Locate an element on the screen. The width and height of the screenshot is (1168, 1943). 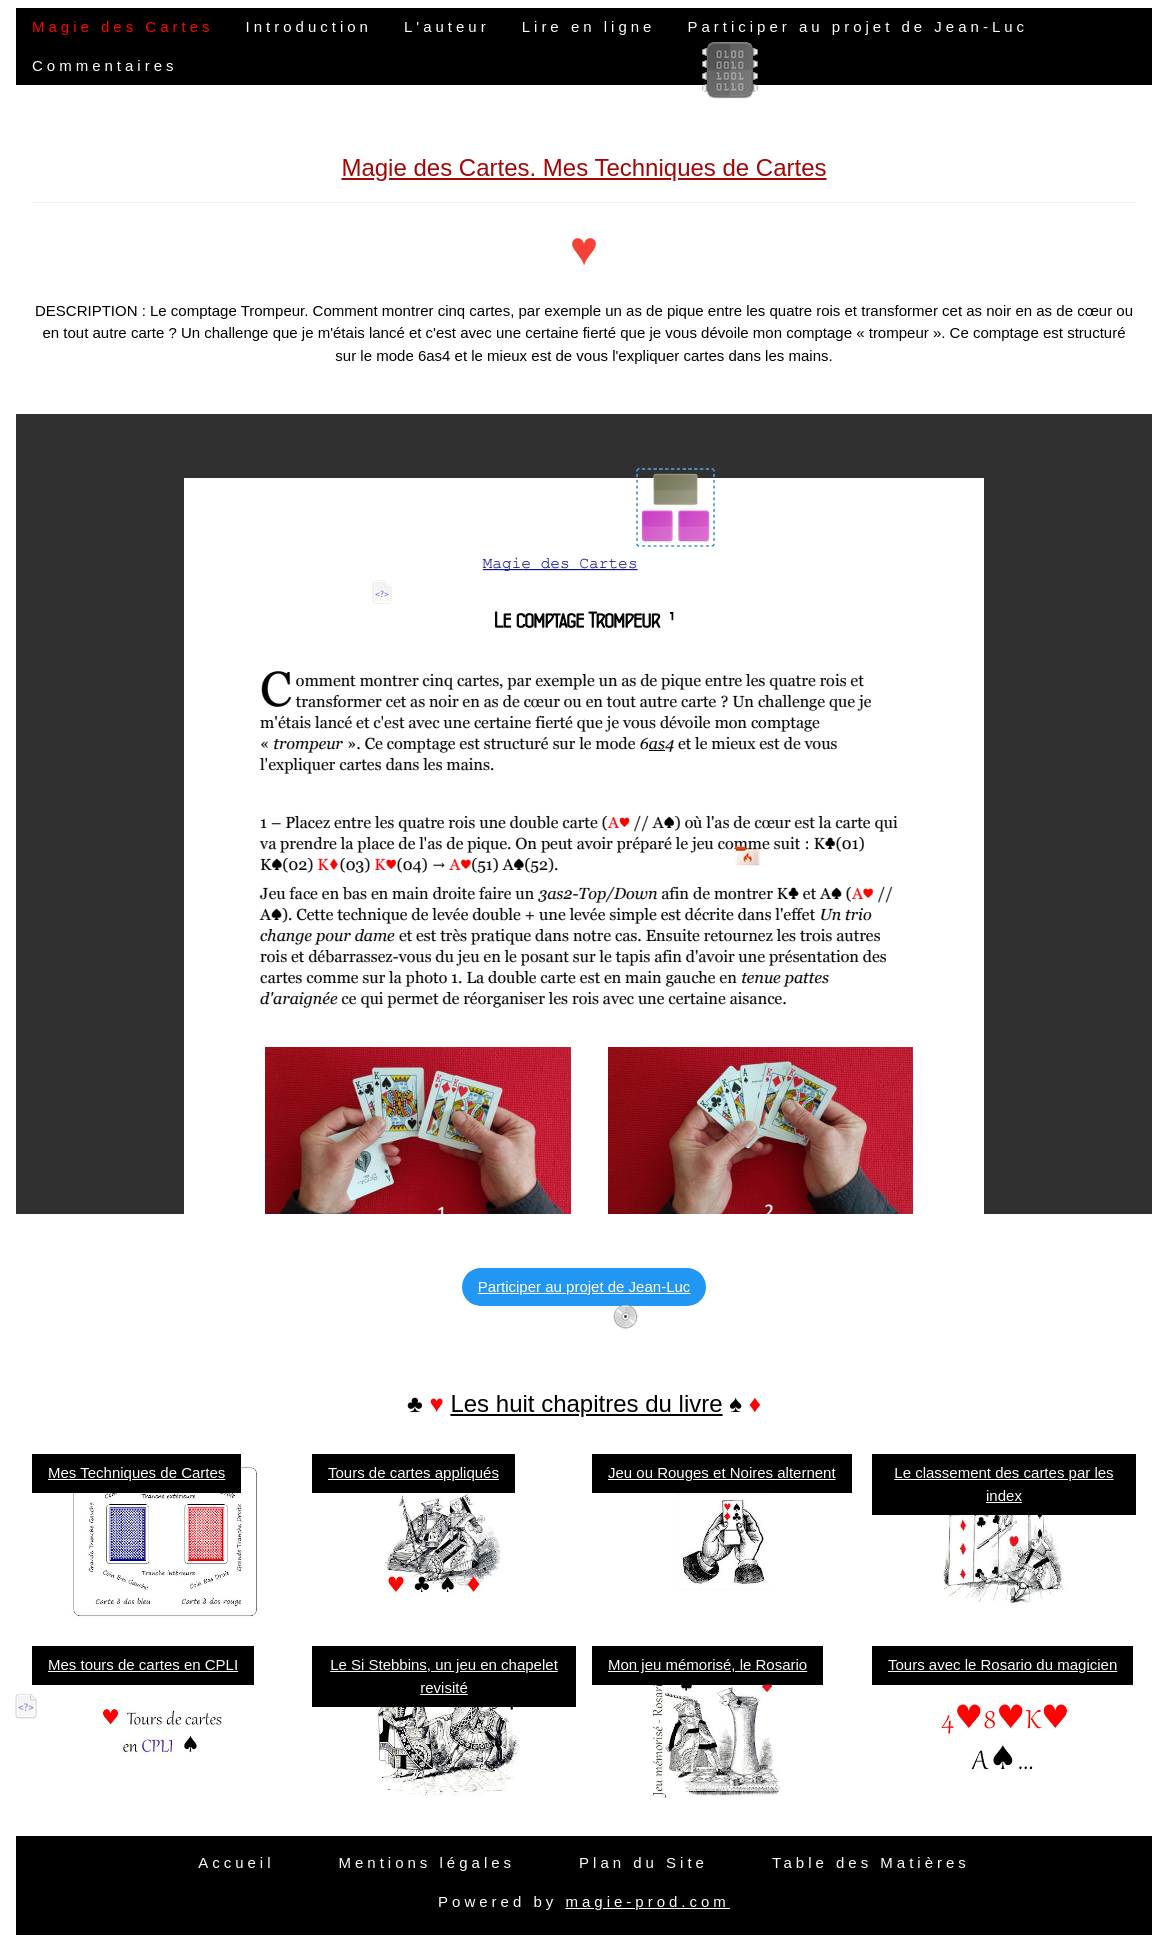
select all items in the current view is located at coordinates (675, 507).